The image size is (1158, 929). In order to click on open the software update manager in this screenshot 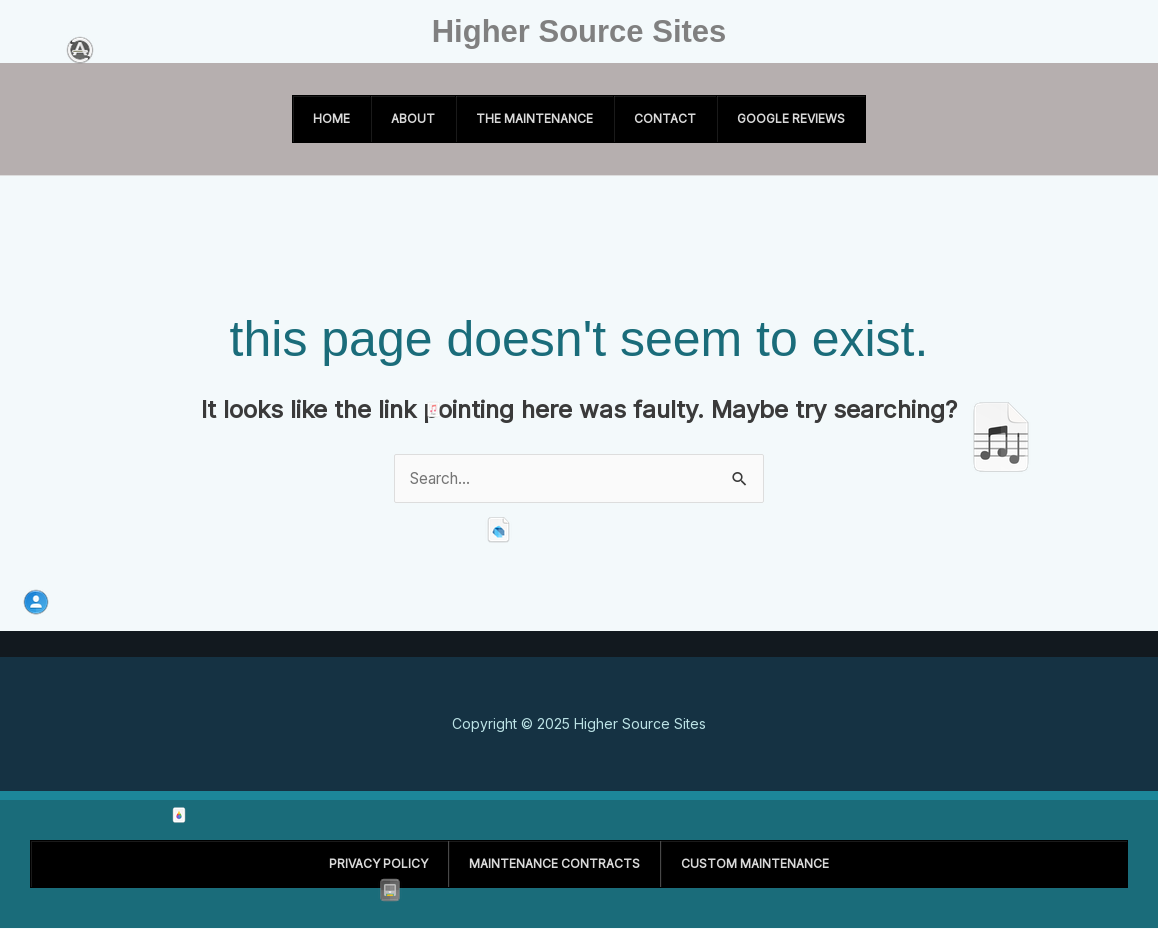, I will do `click(80, 50)`.